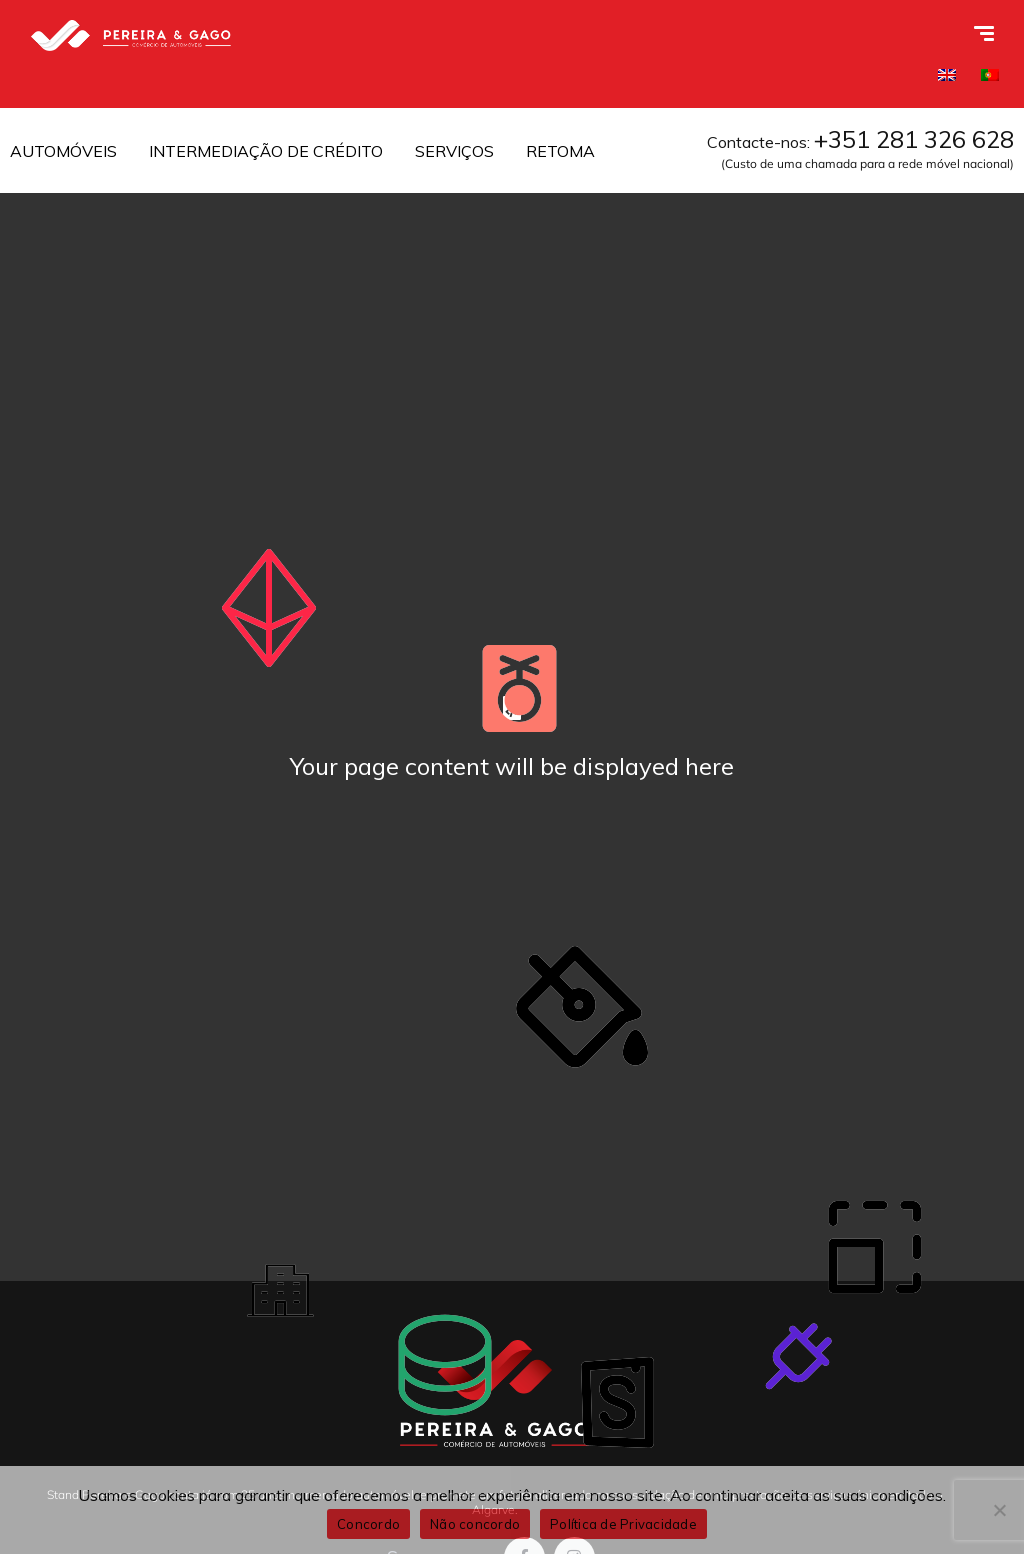  Describe the element at coordinates (581, 1011) in the screenshot. I see `fill area with selected color` at that location.